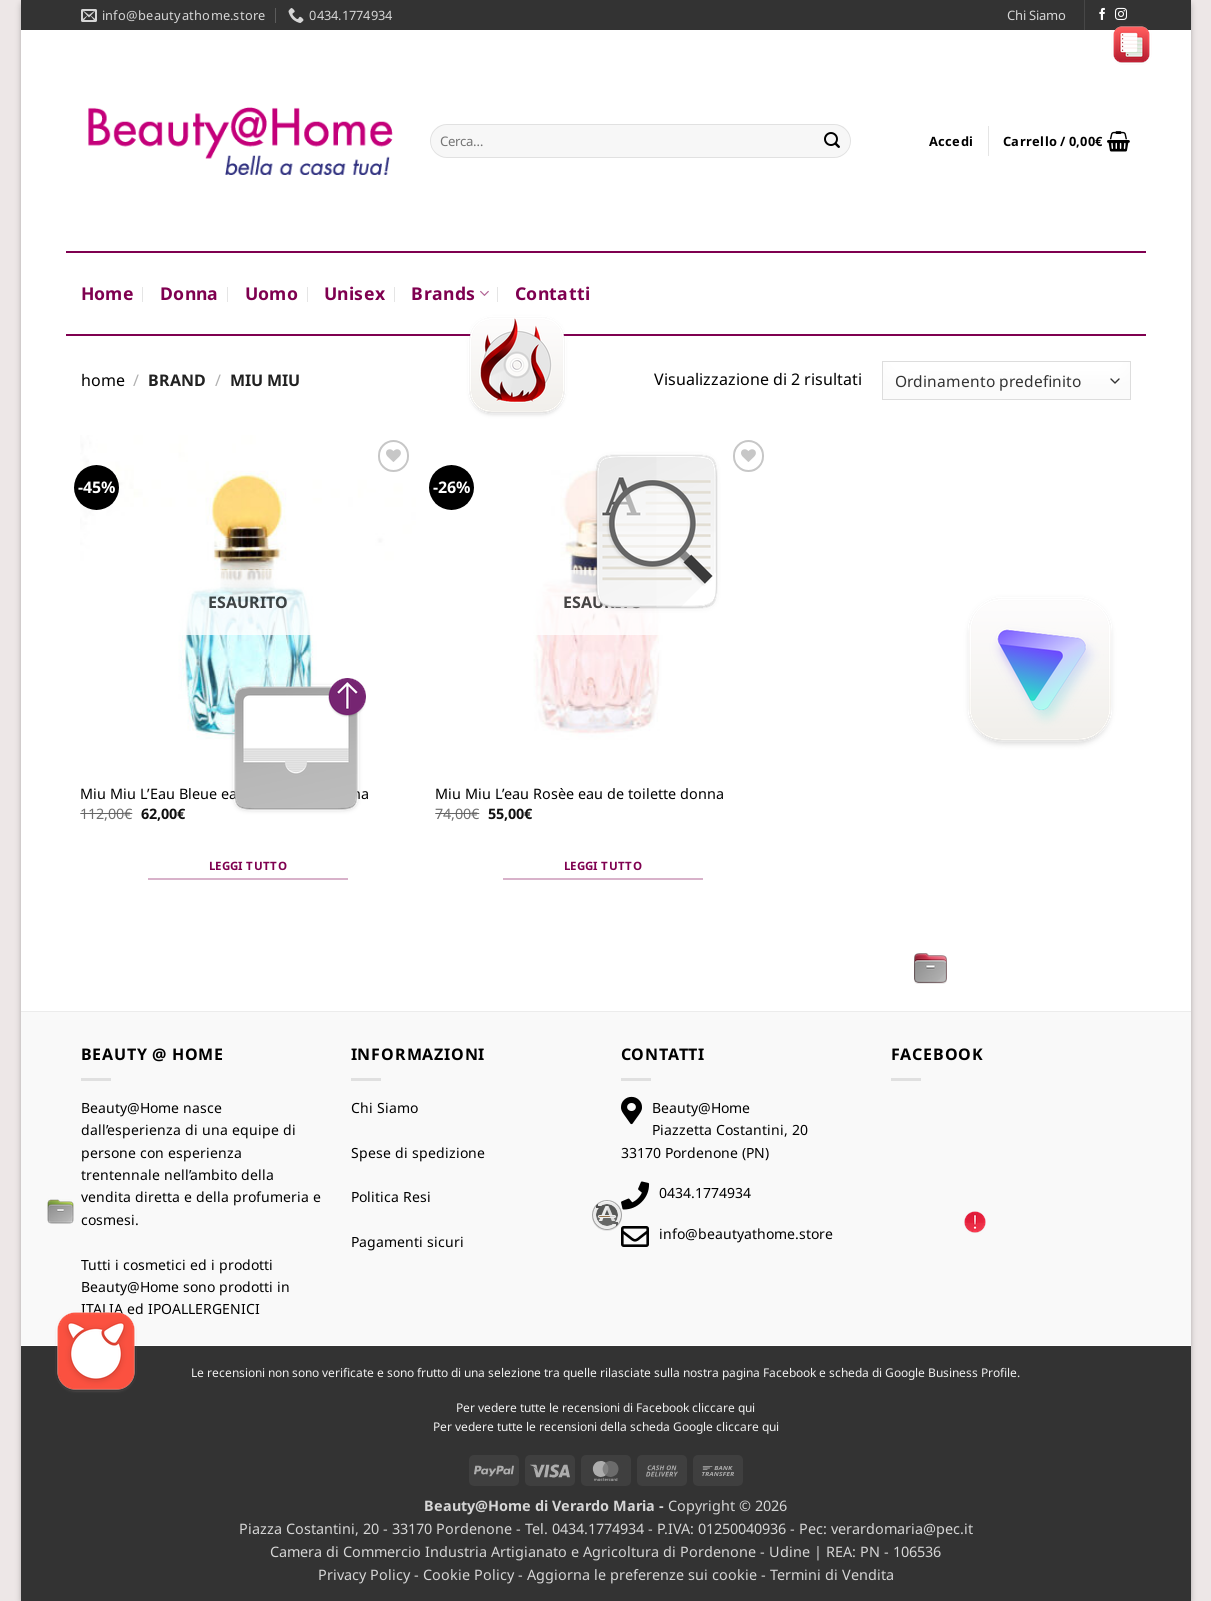 Image resolution: width=1211 pixels, height=1601 pixels. Describe the element at coordinates (1040, 672) in the screenshot. I see `launch ProtonVPN application` at that location.